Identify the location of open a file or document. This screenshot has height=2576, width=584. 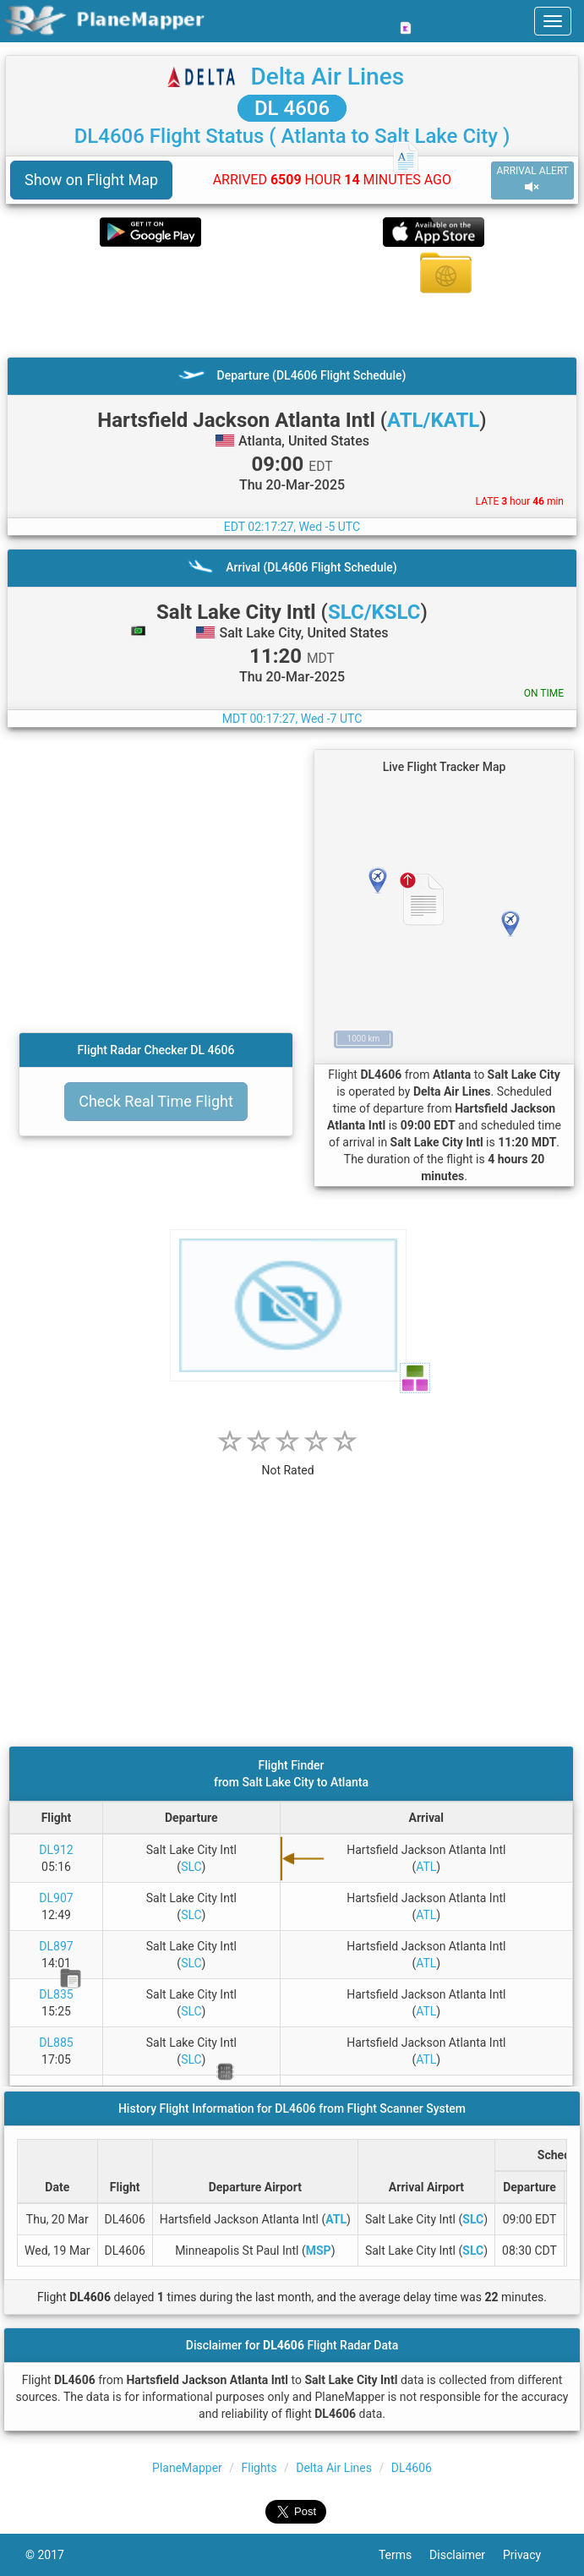
(70, 1977).